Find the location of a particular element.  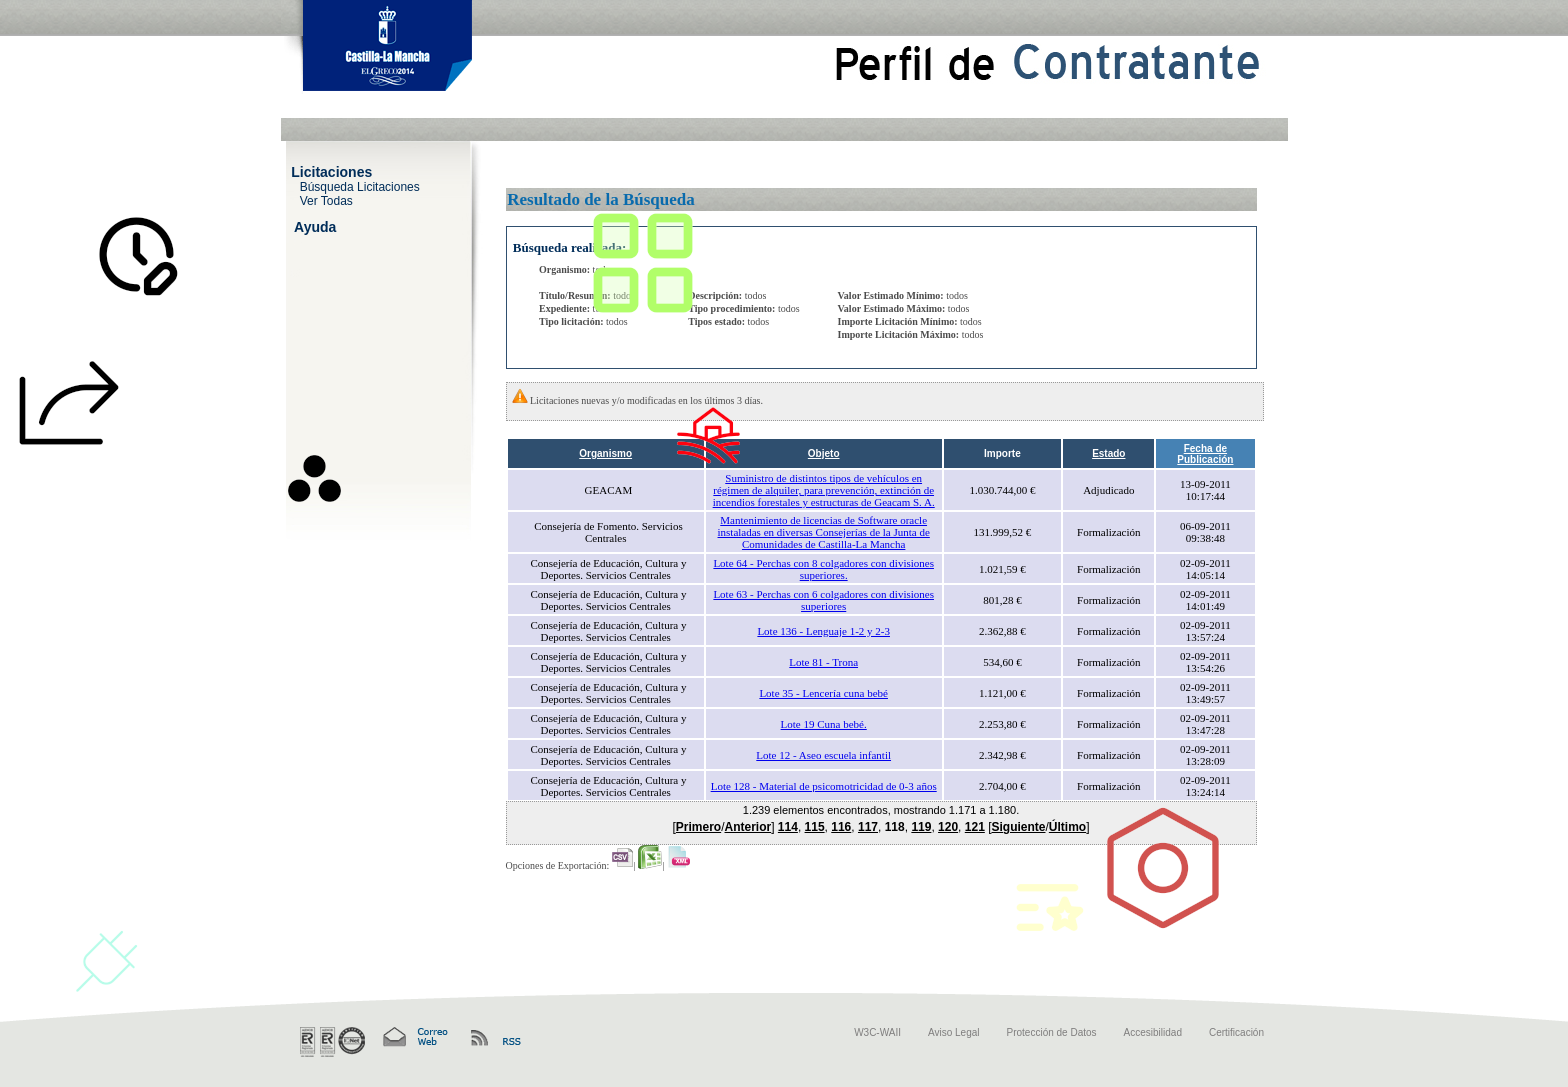

share this content is located at coordinates (69, 399).